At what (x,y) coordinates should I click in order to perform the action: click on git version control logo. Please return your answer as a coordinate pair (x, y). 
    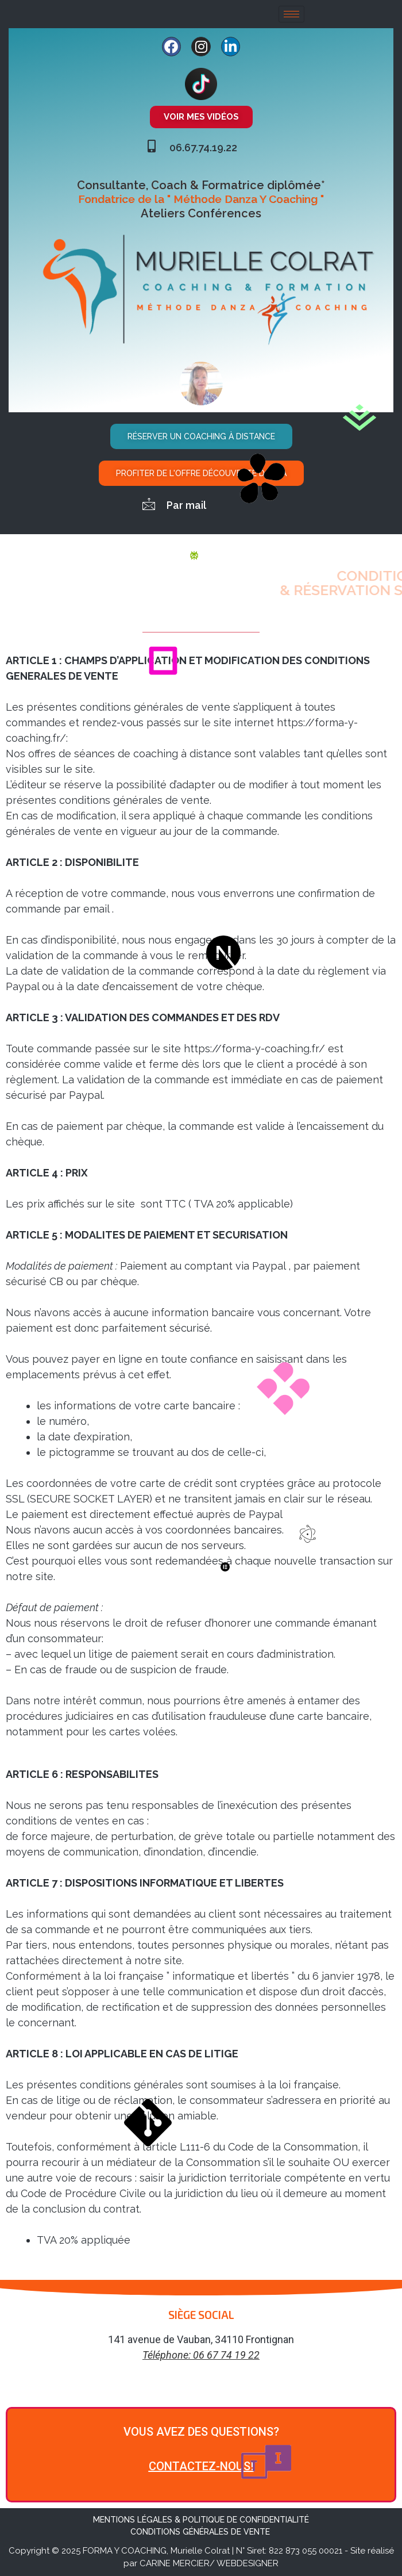
    Looking at the image, I should click on (148, 2122).